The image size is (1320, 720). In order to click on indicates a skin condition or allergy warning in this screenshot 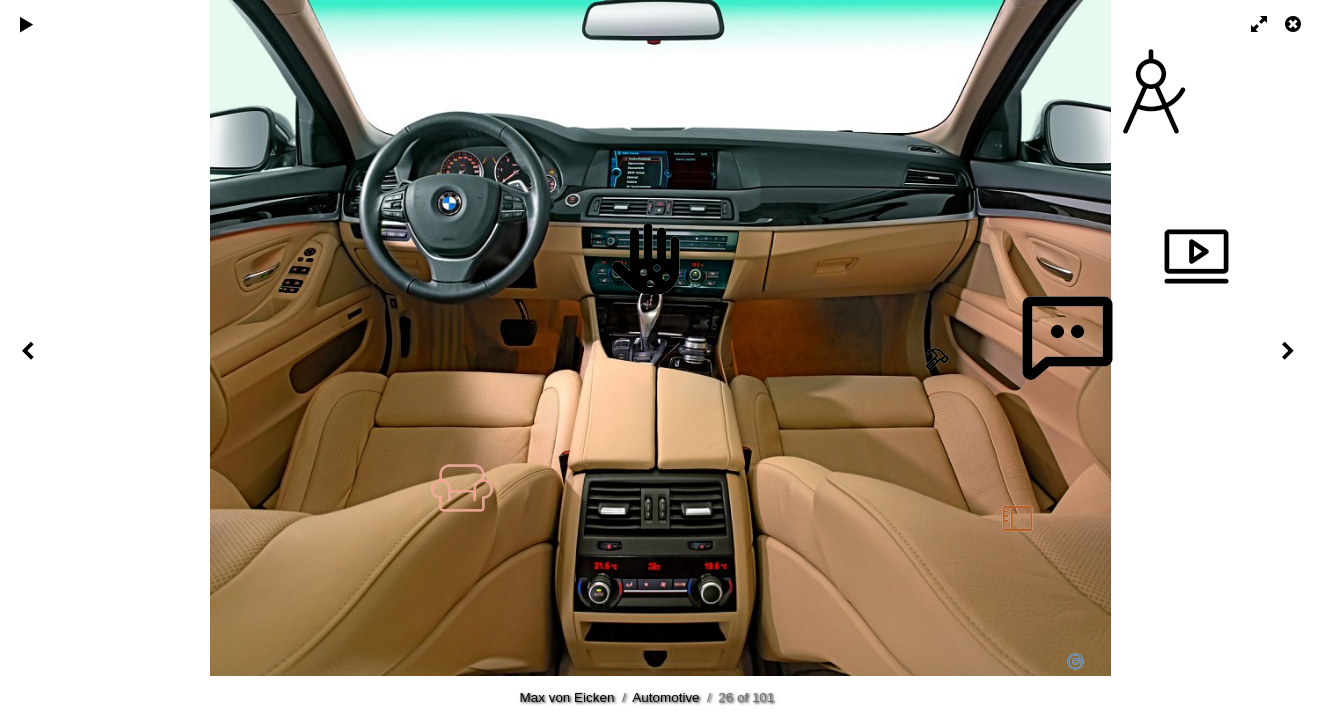, I will do `click(648, 259)`.